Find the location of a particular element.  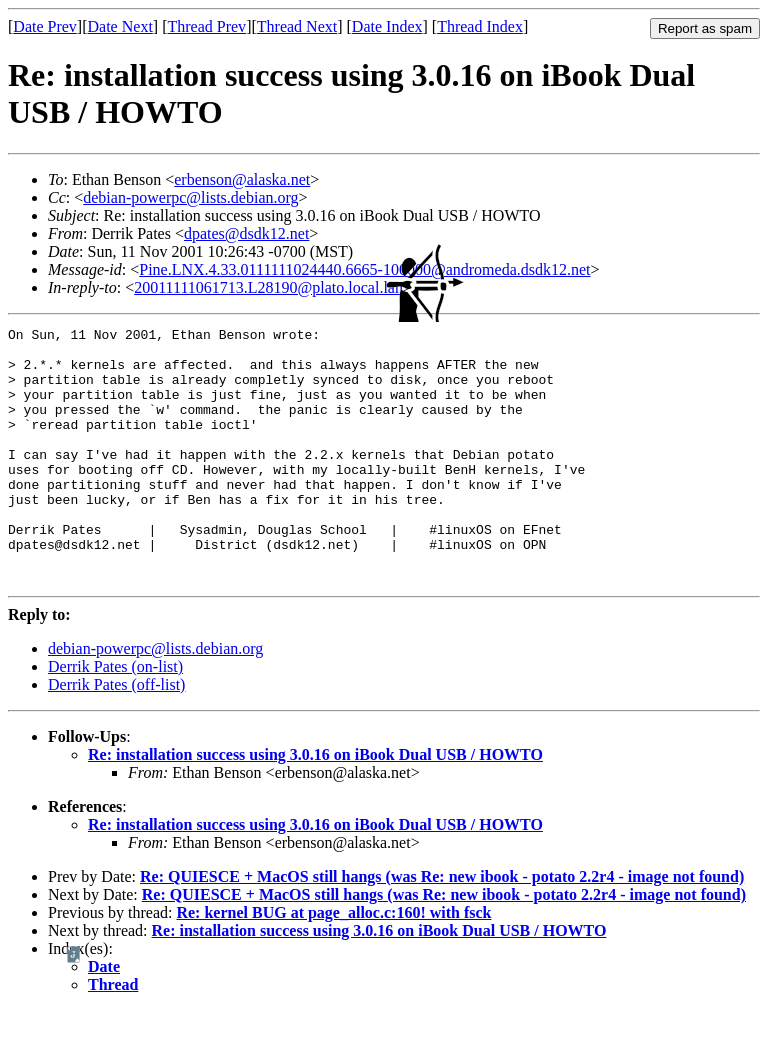

select archer class or character is located at coordinates (424, 282).